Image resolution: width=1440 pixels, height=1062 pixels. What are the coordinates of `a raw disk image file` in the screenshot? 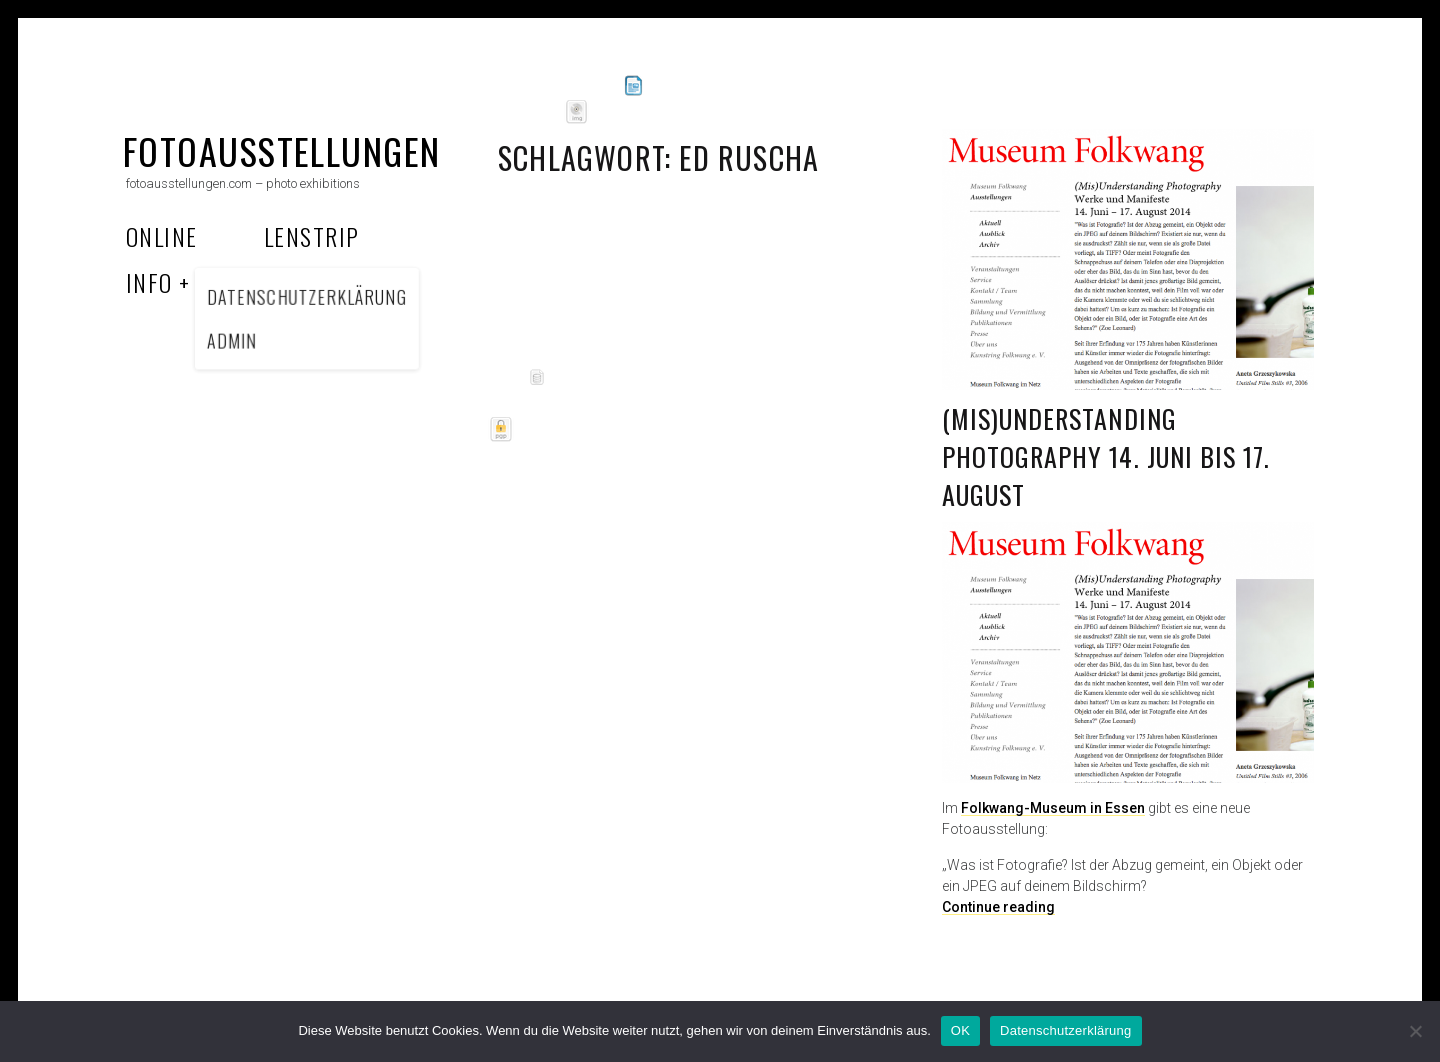 It's located at (576, 111).